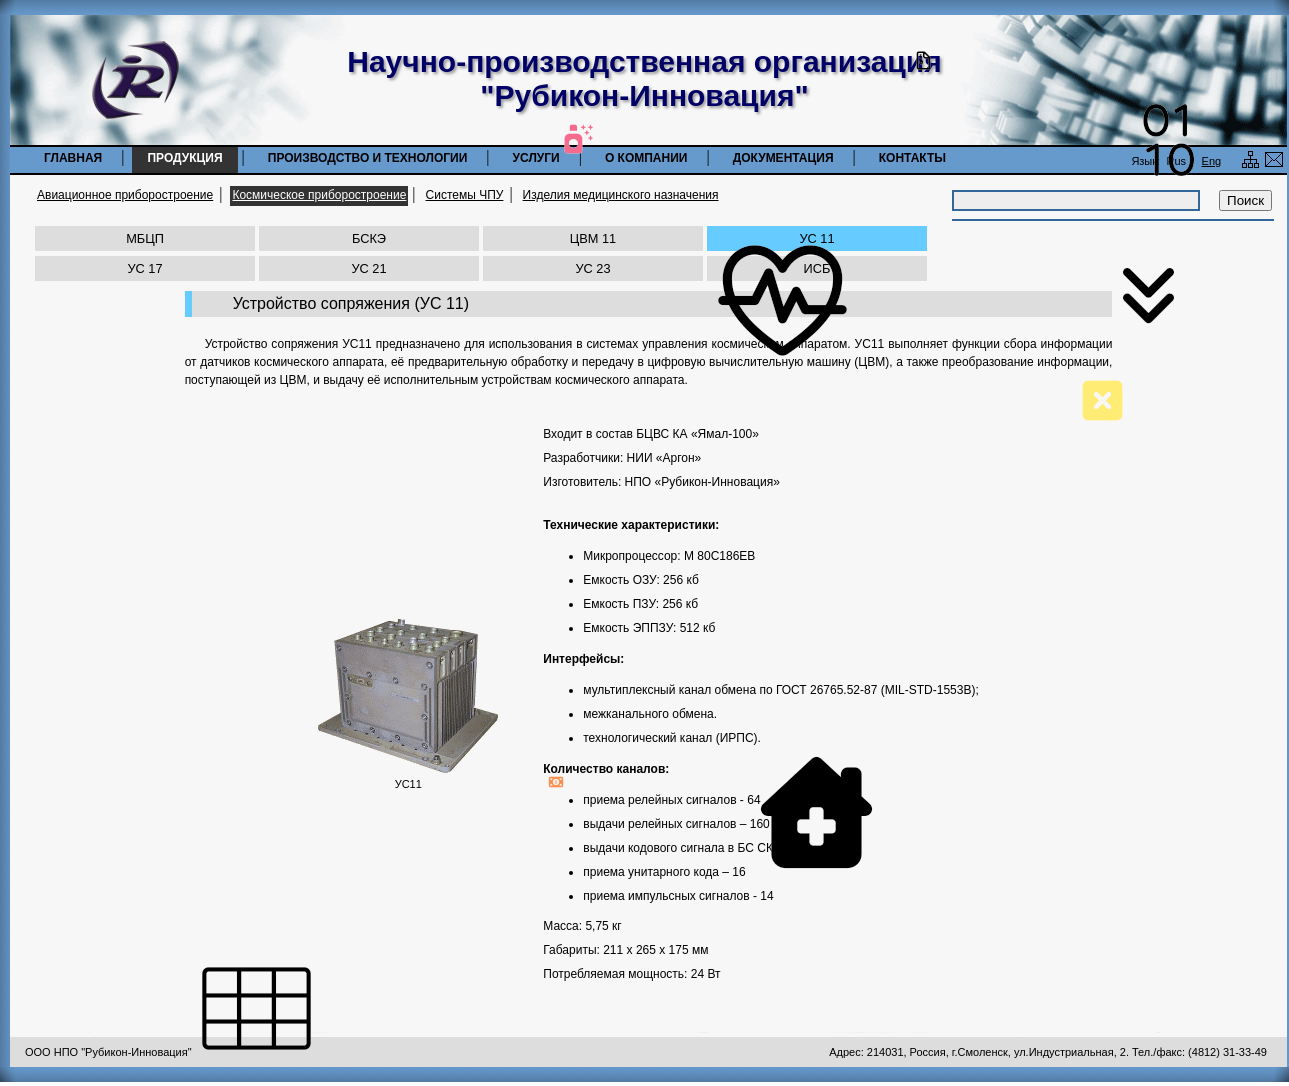 The height and width of the screenshot is (1086, 1289). I want to click on air freshener or fragrance settings, so click(577, 139).